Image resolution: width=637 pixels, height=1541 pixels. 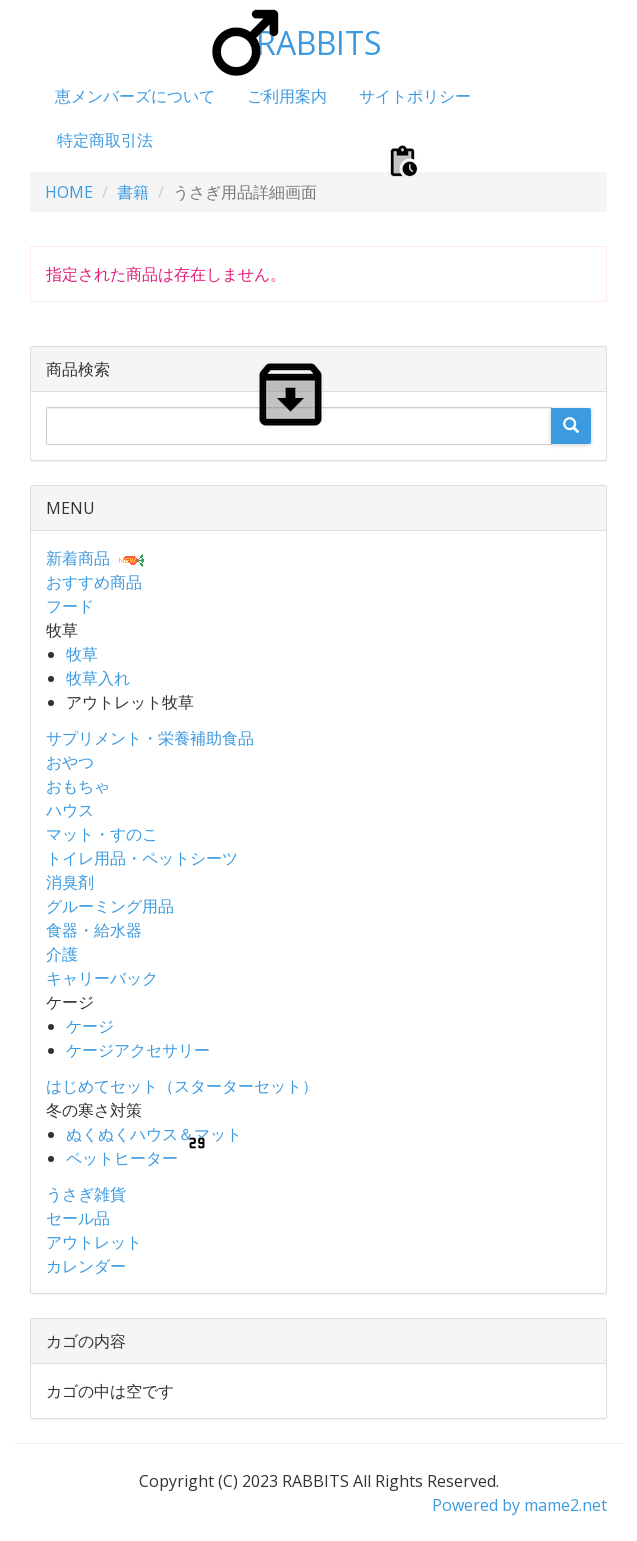 I want to click on indicates male gender selection, so click(x=243, y=45).